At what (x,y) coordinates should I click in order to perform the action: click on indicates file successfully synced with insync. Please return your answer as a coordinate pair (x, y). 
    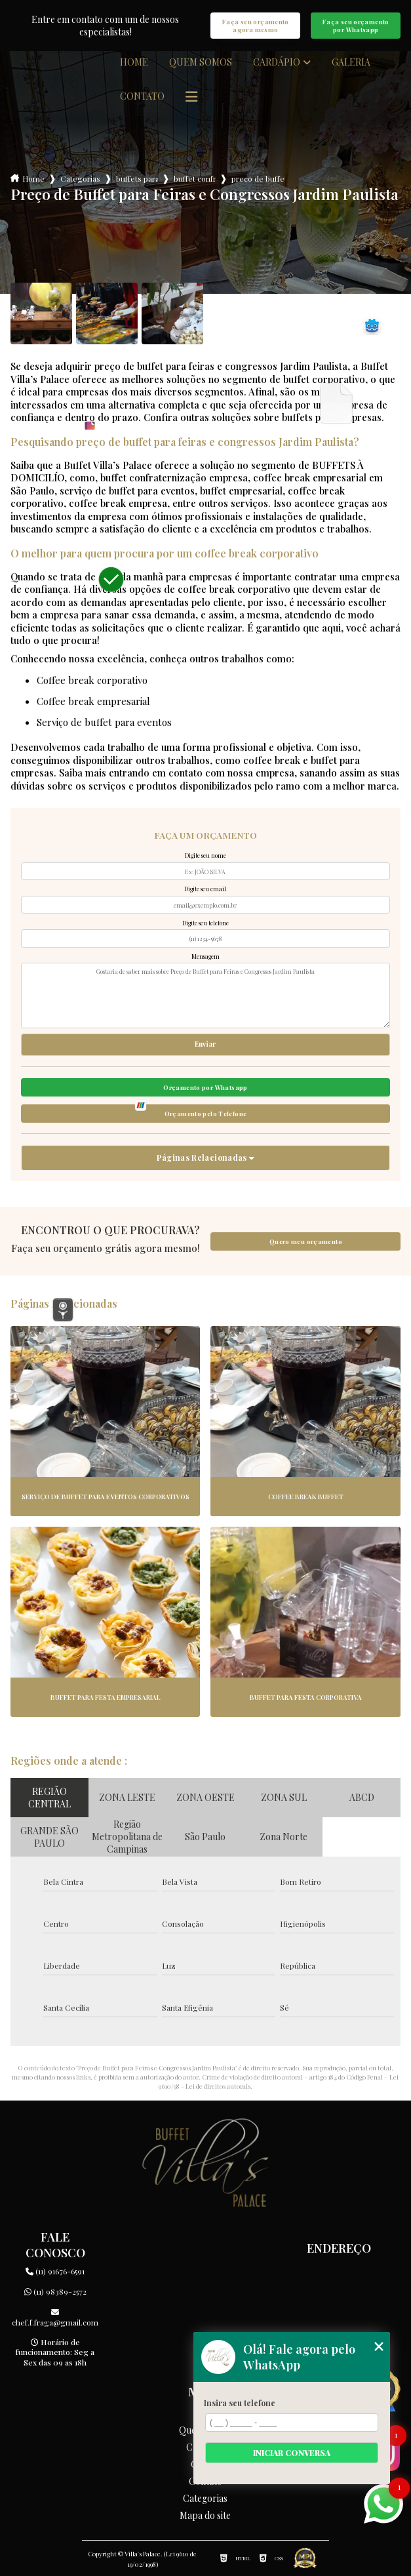
    Looking at the image, I should click on (111, 579).